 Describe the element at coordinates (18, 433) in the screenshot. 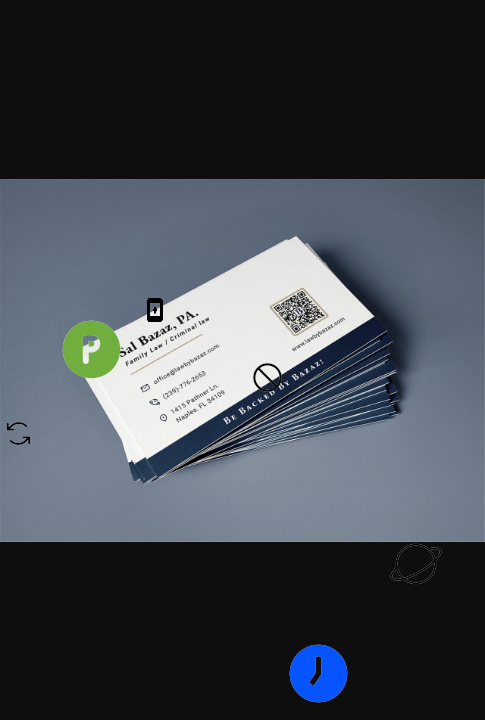

I see `refresh or reload content` at that location.